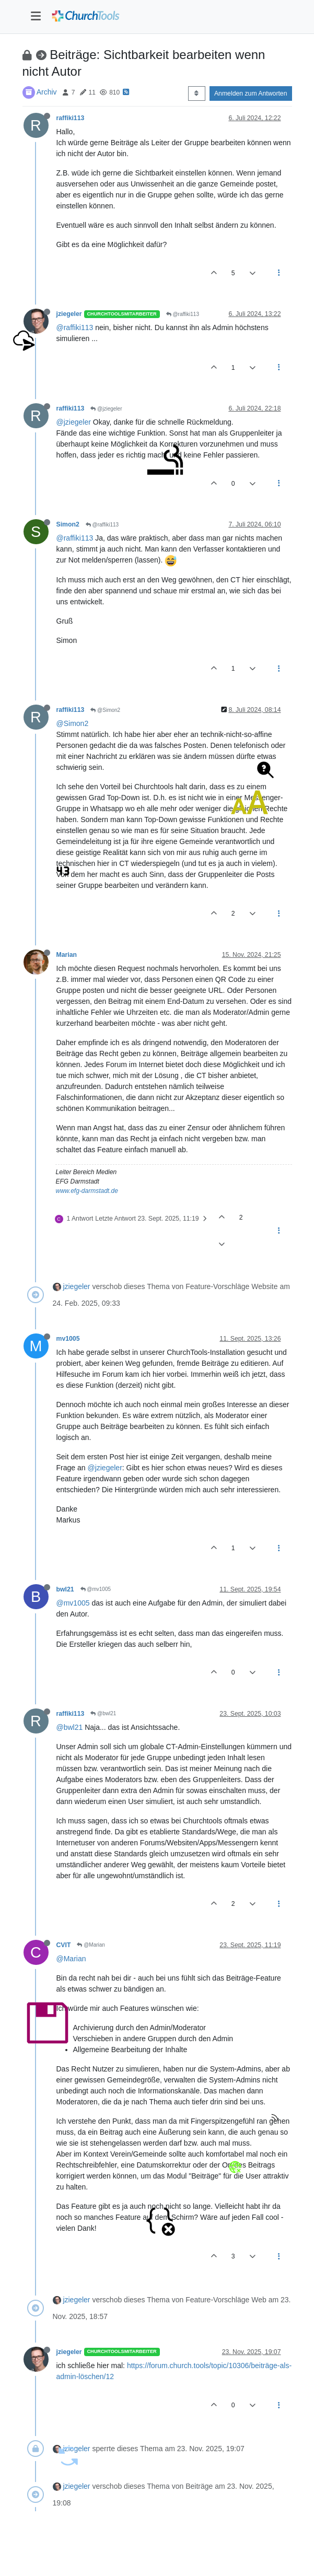 The width and height of the screenshot is (314, 2576). What do you see at coordinates (68, 2456) in the screenshot?
I see `refresh or reload content` at bounding box center [68, 2456].